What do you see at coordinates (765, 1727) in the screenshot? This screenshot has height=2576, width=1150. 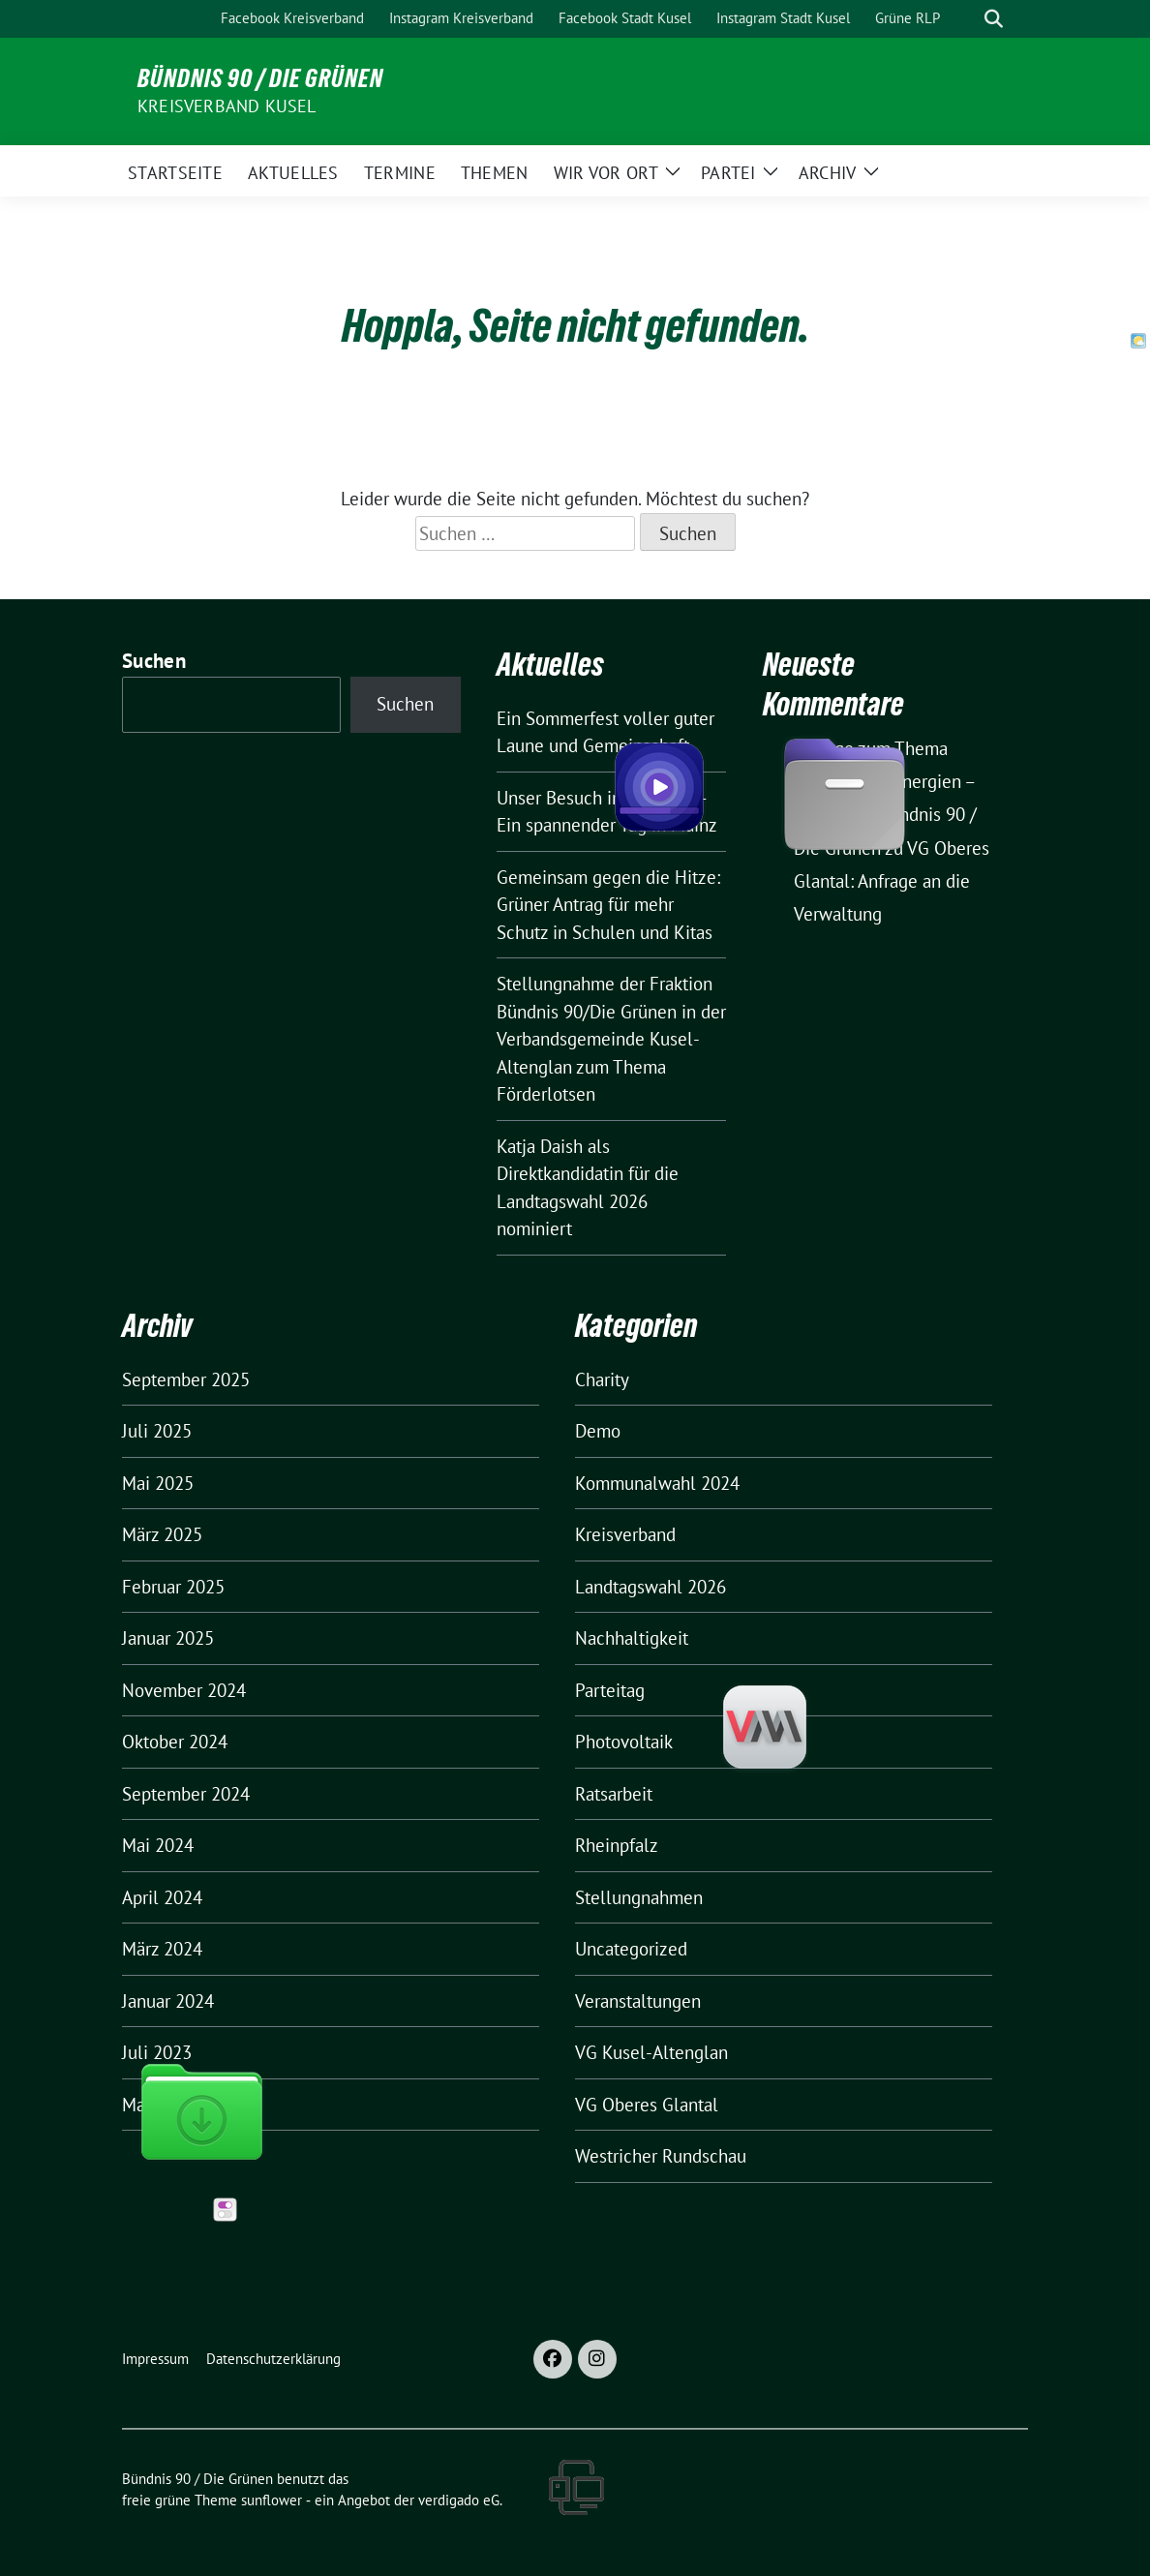 I see `open virt-manager virtual machine management app` at bounding box center [765, 1727].